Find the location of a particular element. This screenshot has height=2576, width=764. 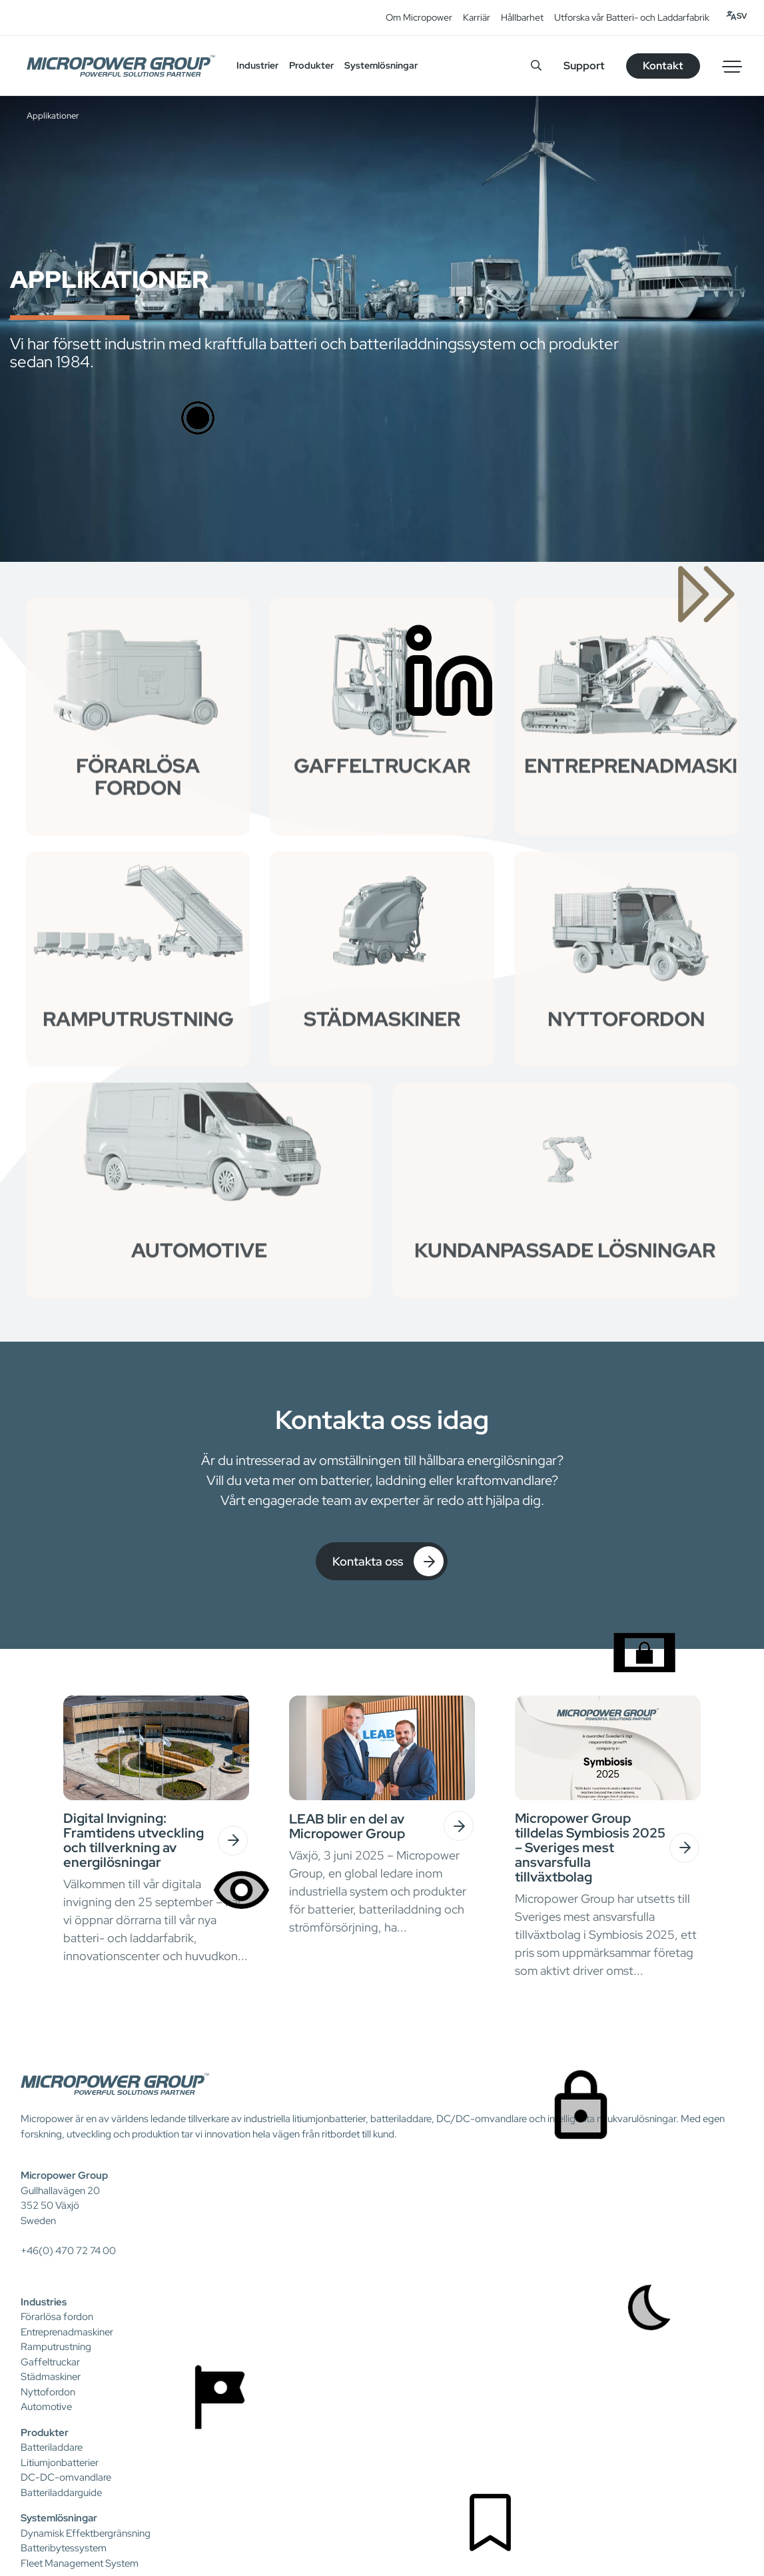

skip forward or advance to next item is located at coordinates (703, 594).